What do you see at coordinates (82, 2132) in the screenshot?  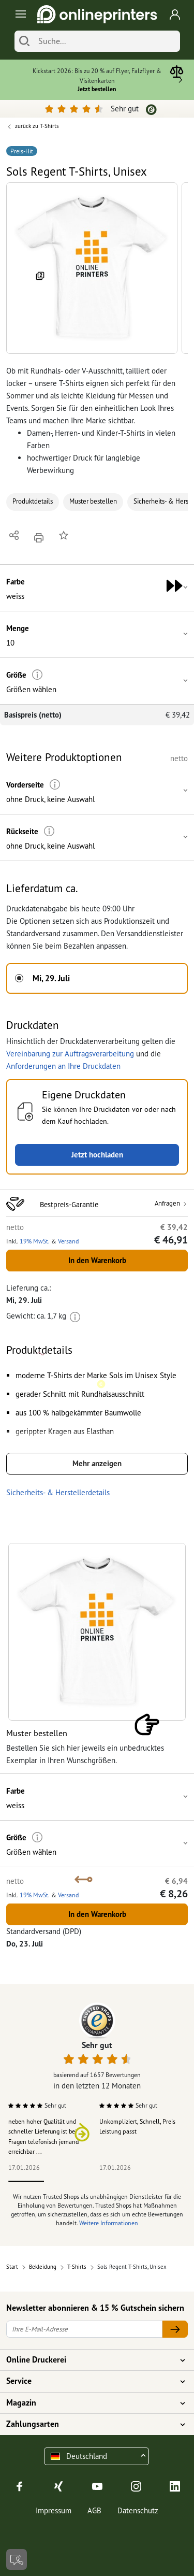 I see `navigate to Doctrine PHP library documentation` at bounding box center [82, 2132].